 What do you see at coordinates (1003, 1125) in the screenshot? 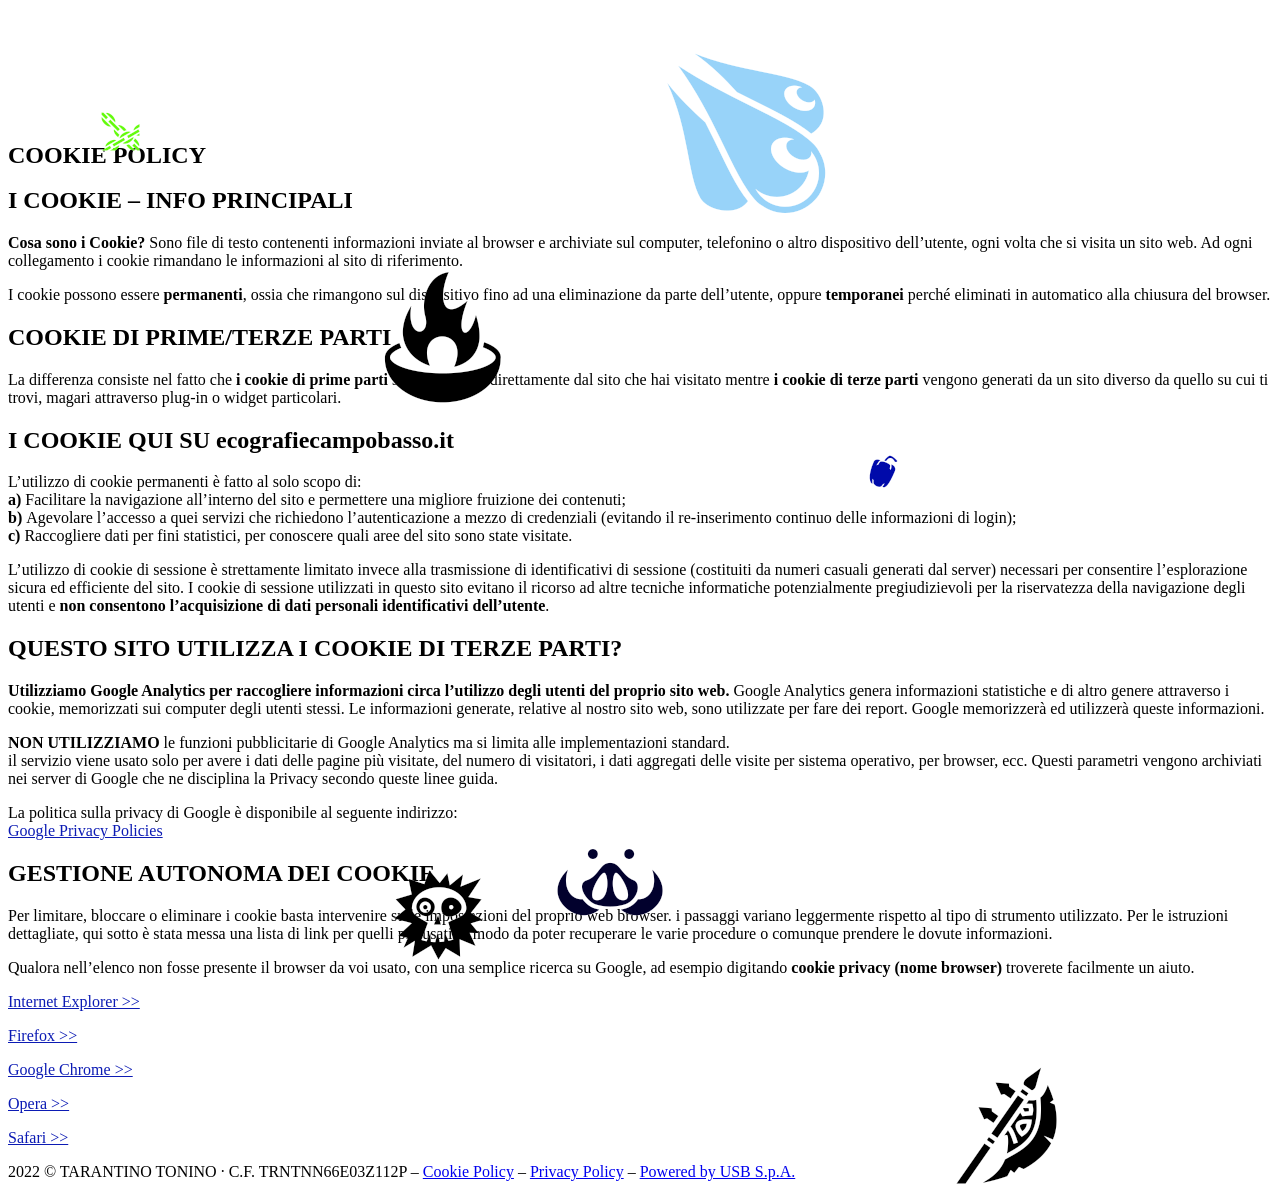
I see `select warrior or berserker class` at bounding box center [1003, 1125].